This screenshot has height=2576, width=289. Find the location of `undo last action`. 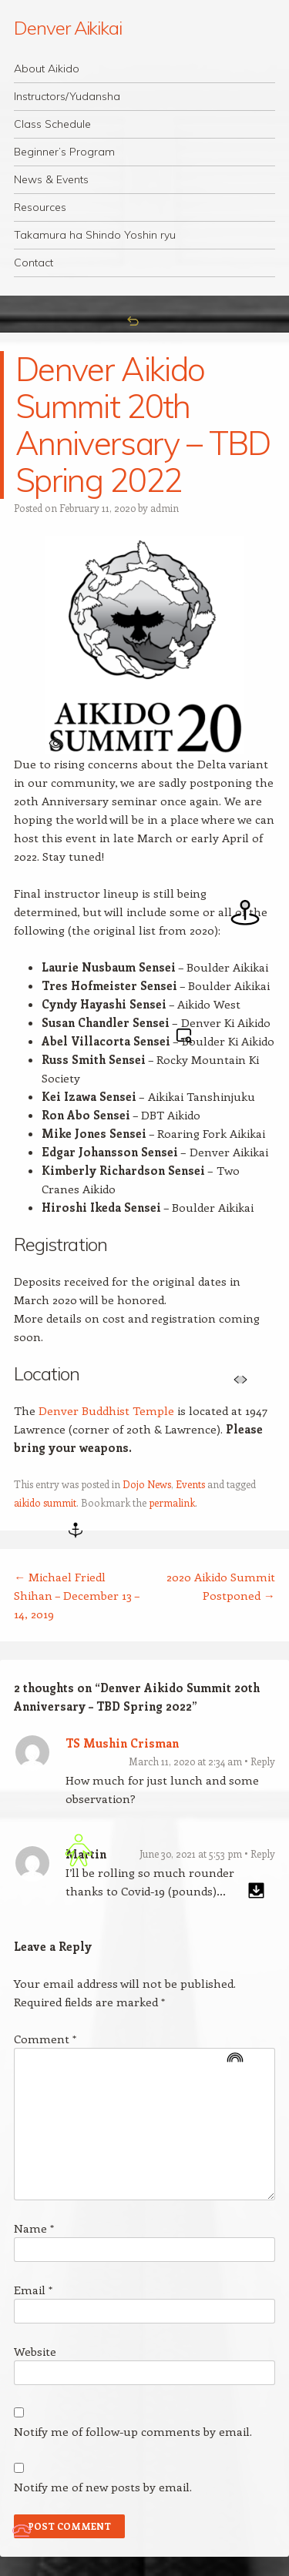

undo last action is located at coordinates (133, 321).